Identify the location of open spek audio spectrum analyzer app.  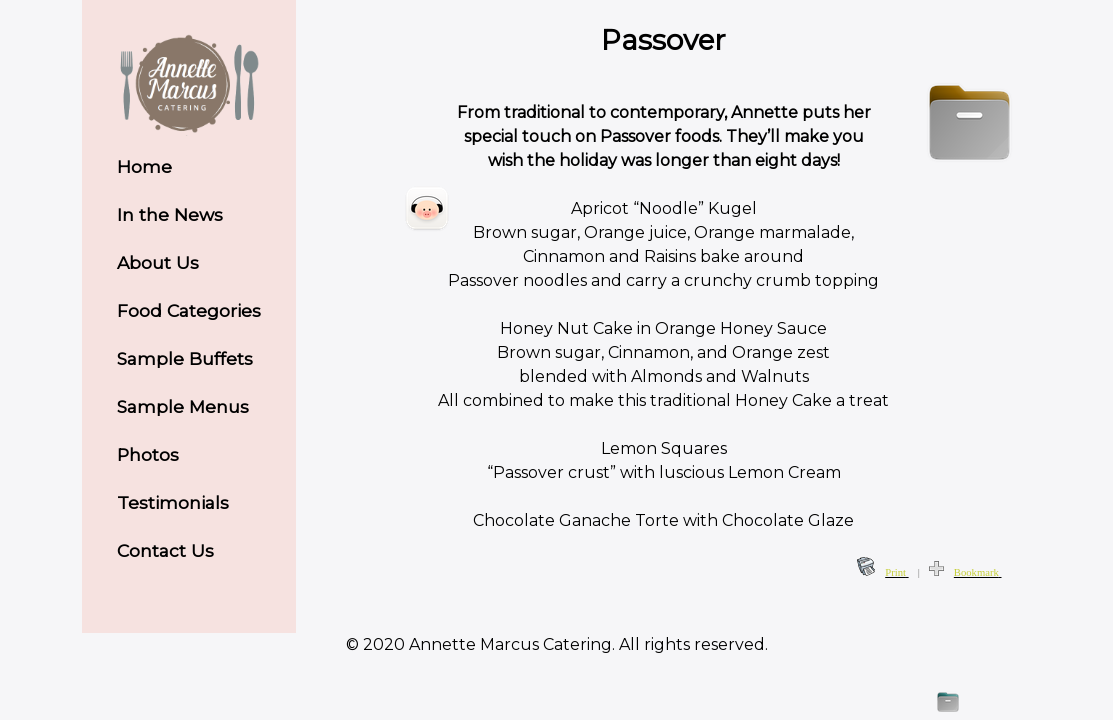
(427, 208).